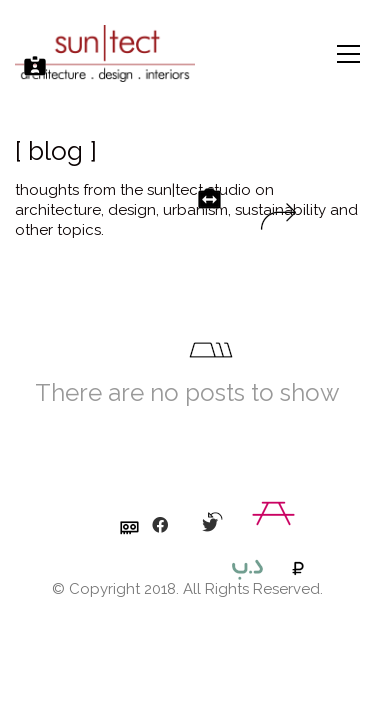  What do you see at coordinates (273, 513) in the screenshot?
I see `find nearby picnic areas or rest stops` at bounding box center [273, 513].